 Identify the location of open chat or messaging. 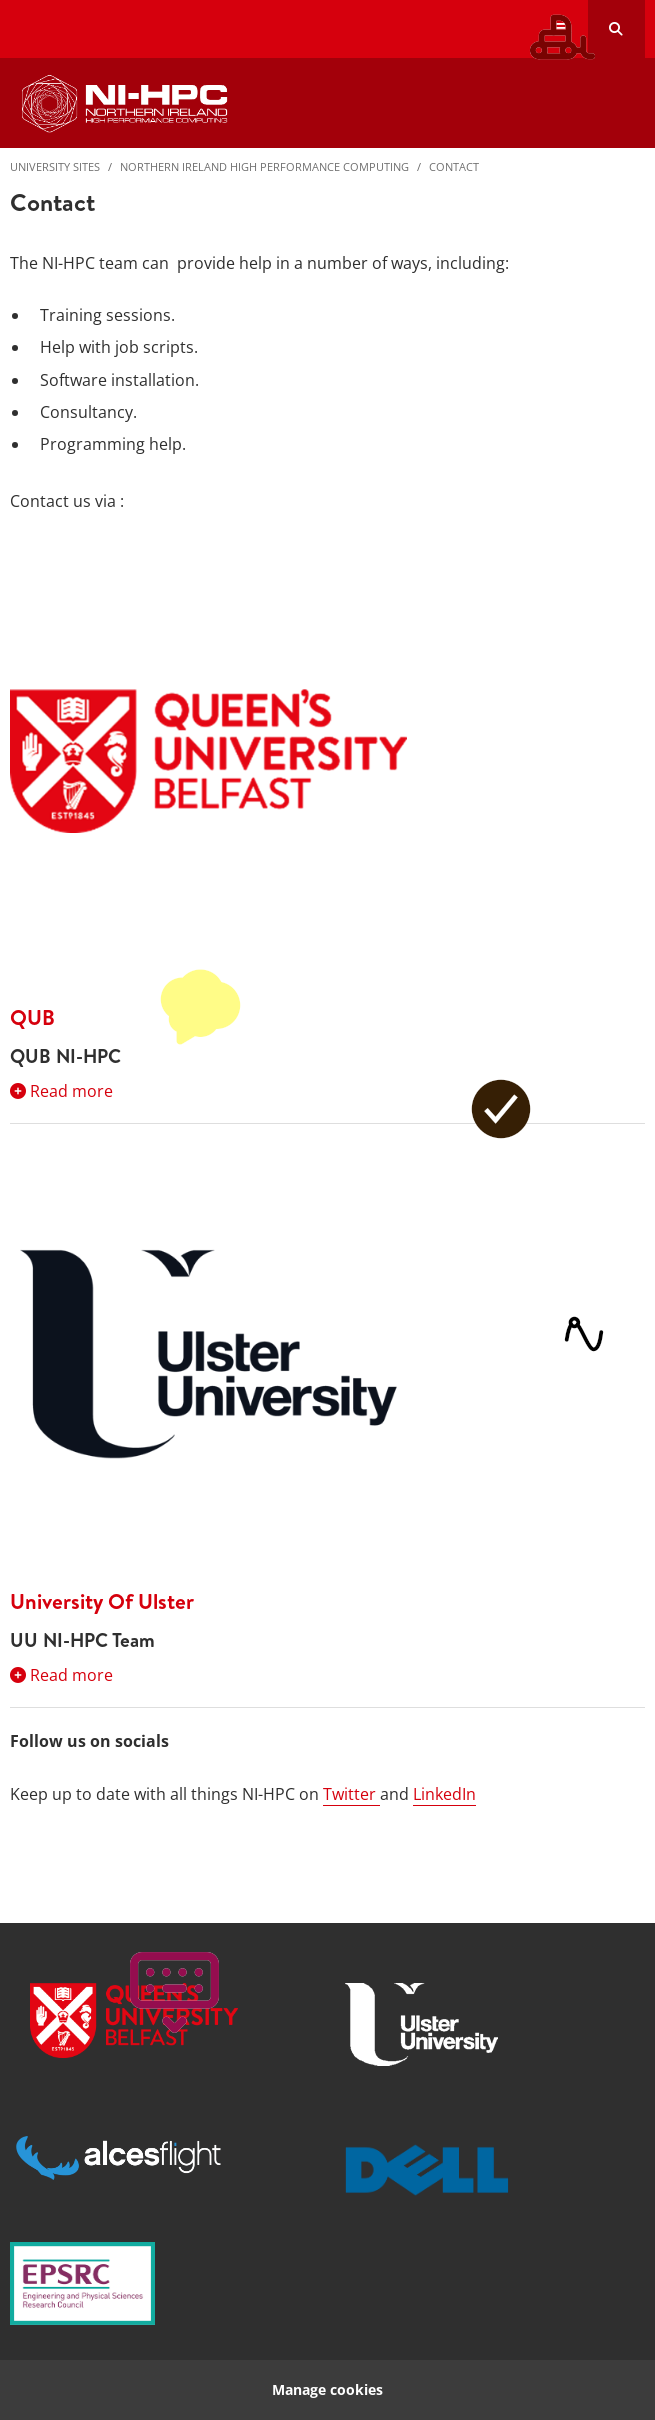
(199, 1007).